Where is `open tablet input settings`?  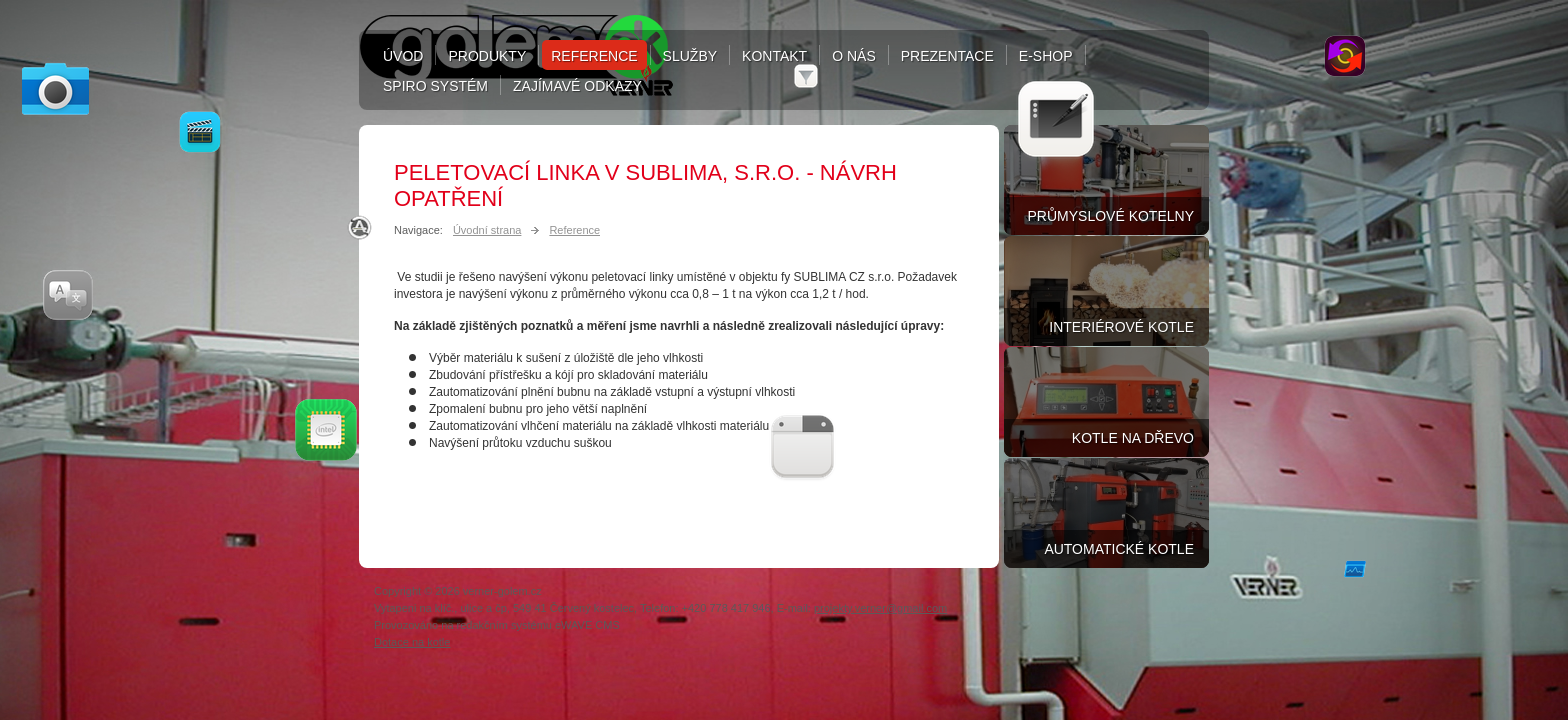 open tablet input settings is located at coordinates (1056, 119).